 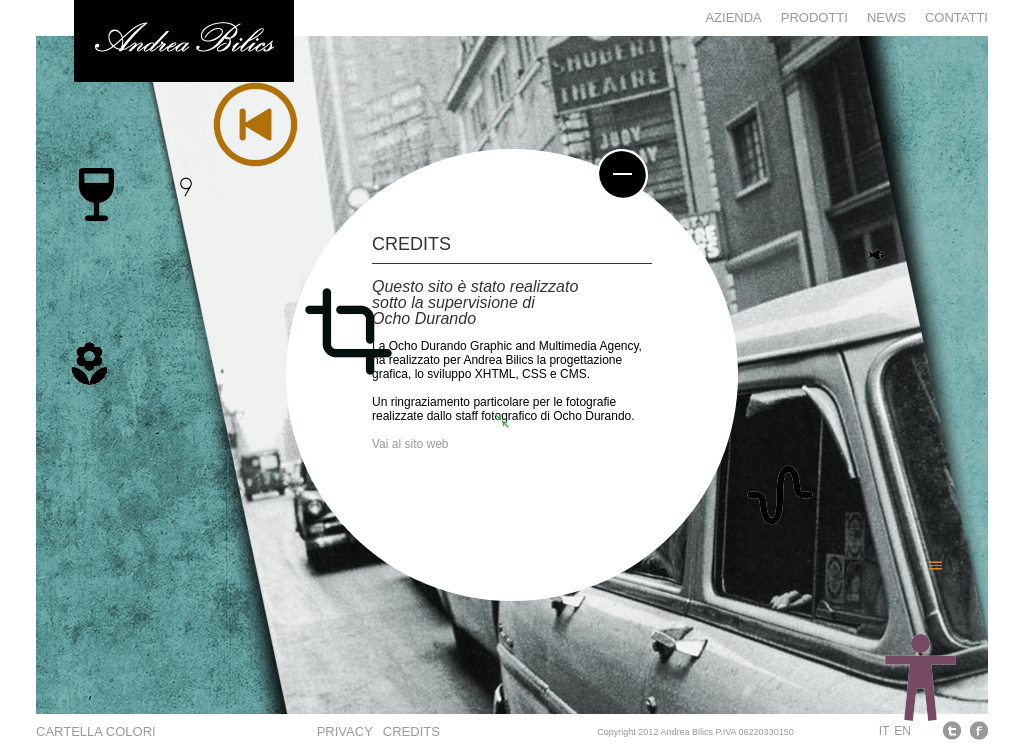 What do you see at coordinates (935, 565) in the screenshot?
I see `open navigation menu` at bounding box center [935, 565].